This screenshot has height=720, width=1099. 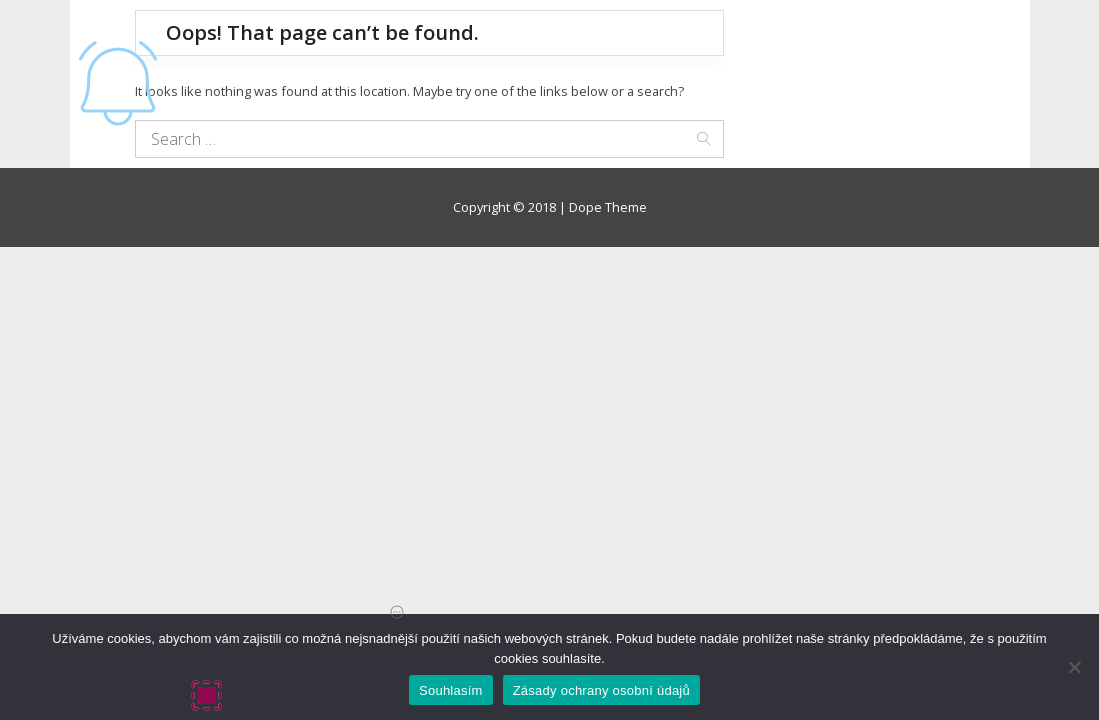 I want to click on indicates new notifications or alerts, so click(x=118, y=85).